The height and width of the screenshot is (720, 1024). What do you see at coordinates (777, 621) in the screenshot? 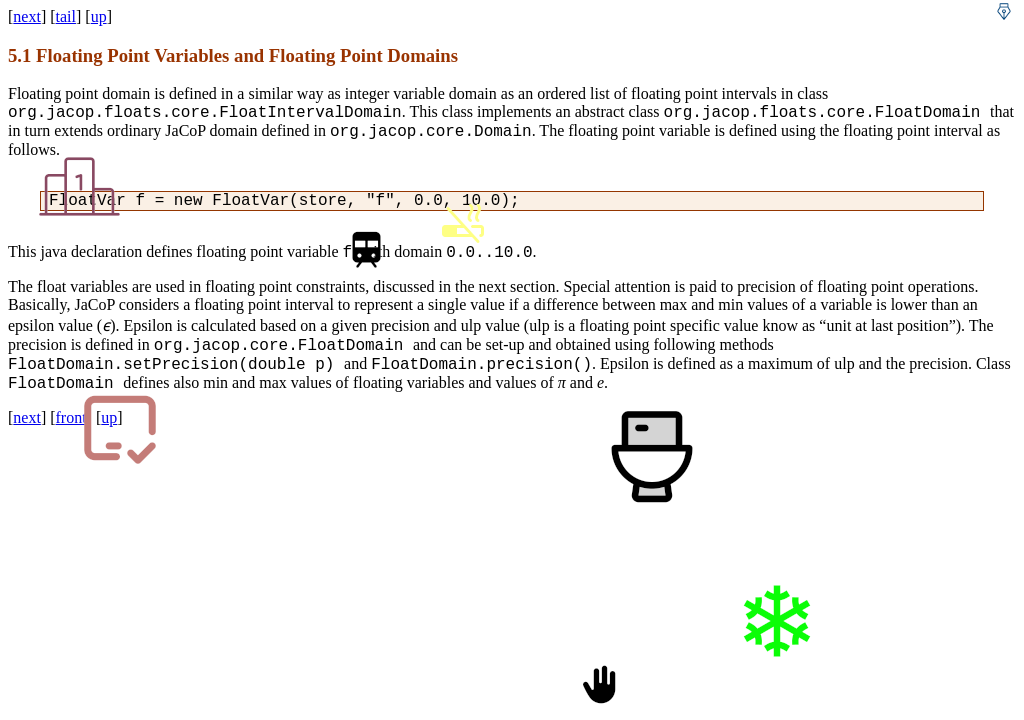
I see `indicates cold or winter weather conditions` at bounding box center [777, 621].